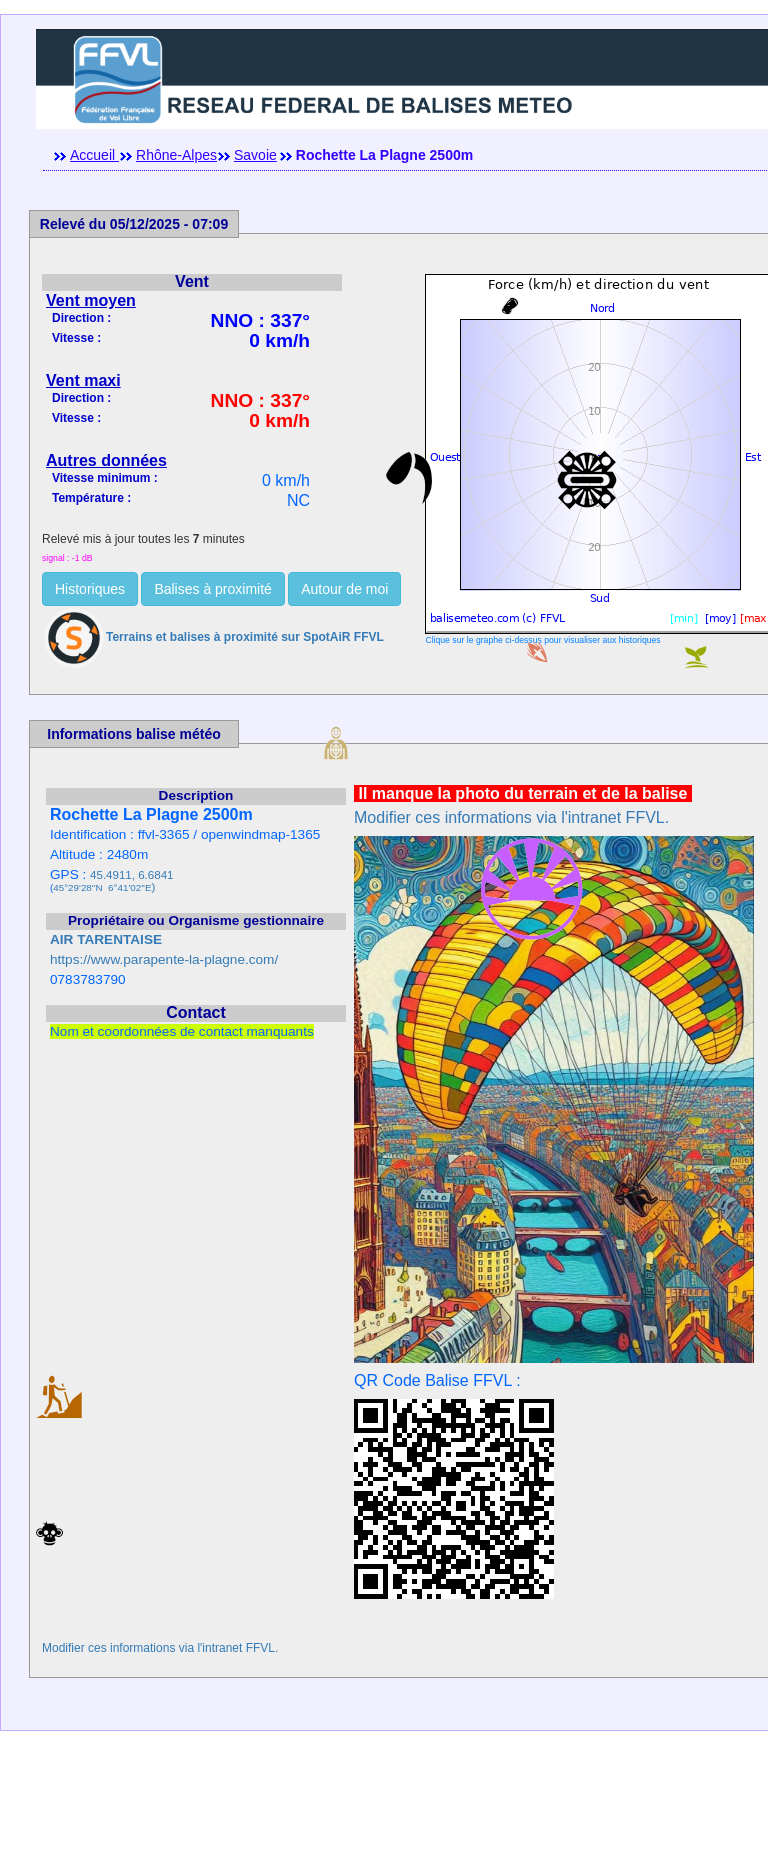 The height and width of the screenshot is (1860, 768). Describe the element at coordinates (409, 478) in the screenshot. I see `indicates a claw attack or grab ability in a game` at that location.